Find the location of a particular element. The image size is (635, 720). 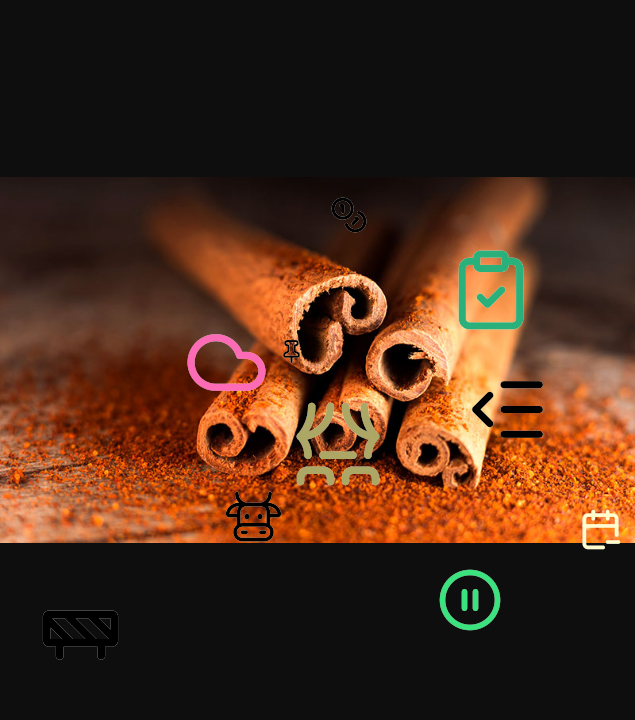

browse farm or agriculture related content is located at coordinates (253, 517).